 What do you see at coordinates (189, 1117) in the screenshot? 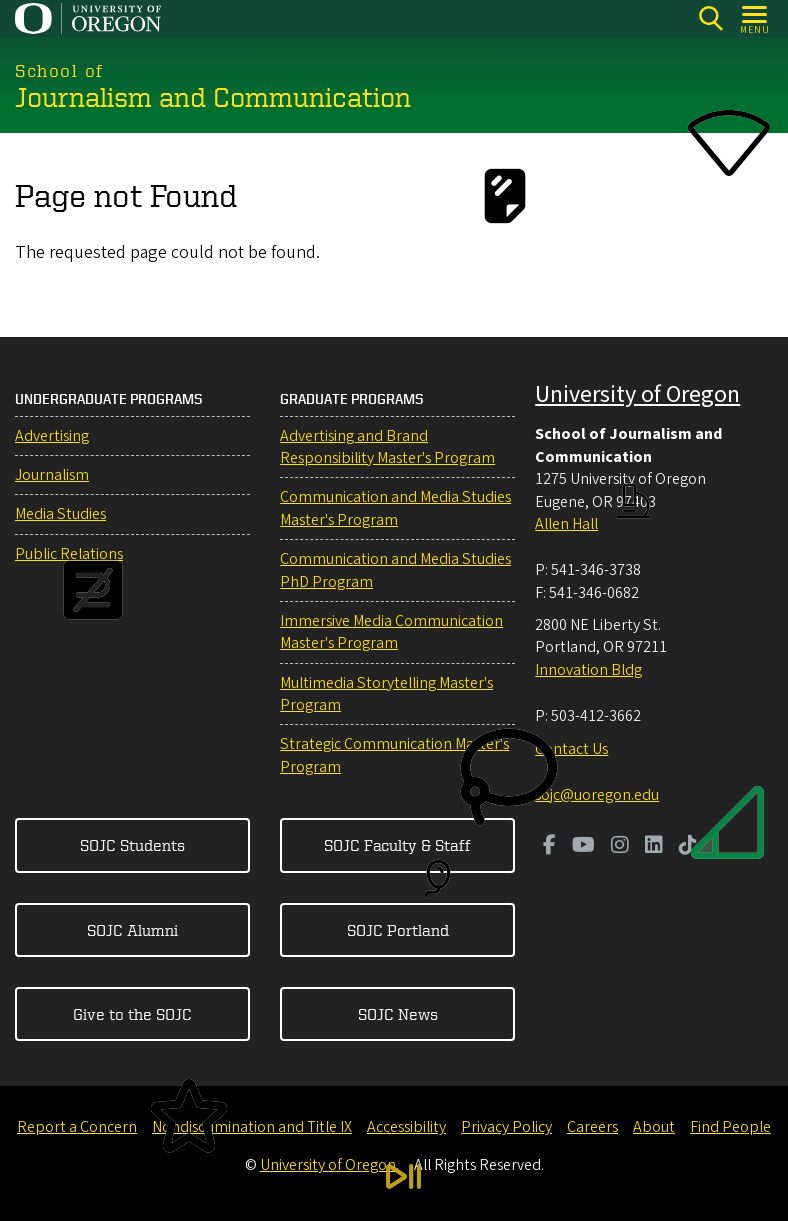
I see `add item to favorites` at bounding box center [189, 1117].